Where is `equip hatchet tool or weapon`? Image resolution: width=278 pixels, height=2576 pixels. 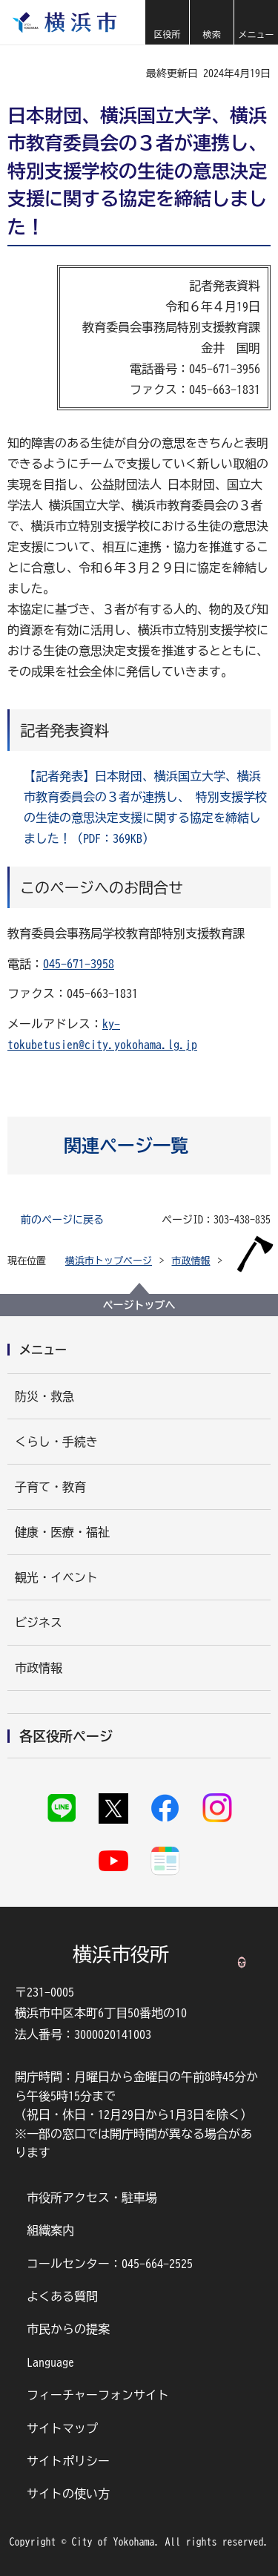 equip hatchet tool or weapon is located at coordinates (255, 1254).